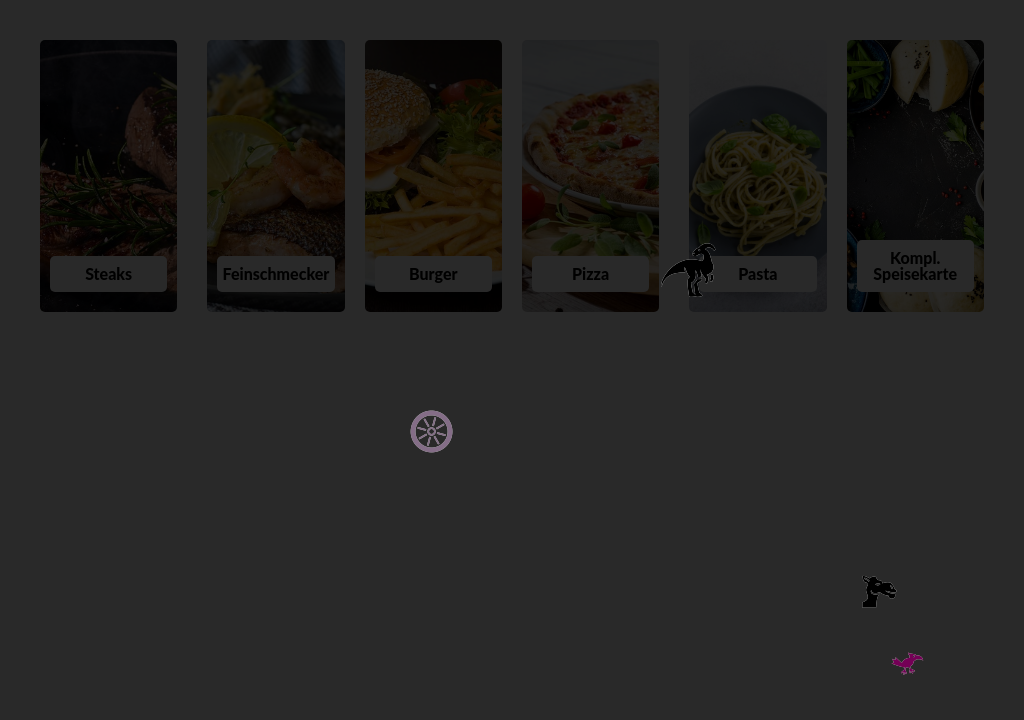 The image size is (1024, 720). Describe the element at coordinates (431, 431) in the screenshot. I see `select a wheel or cart component in a game` at that location.